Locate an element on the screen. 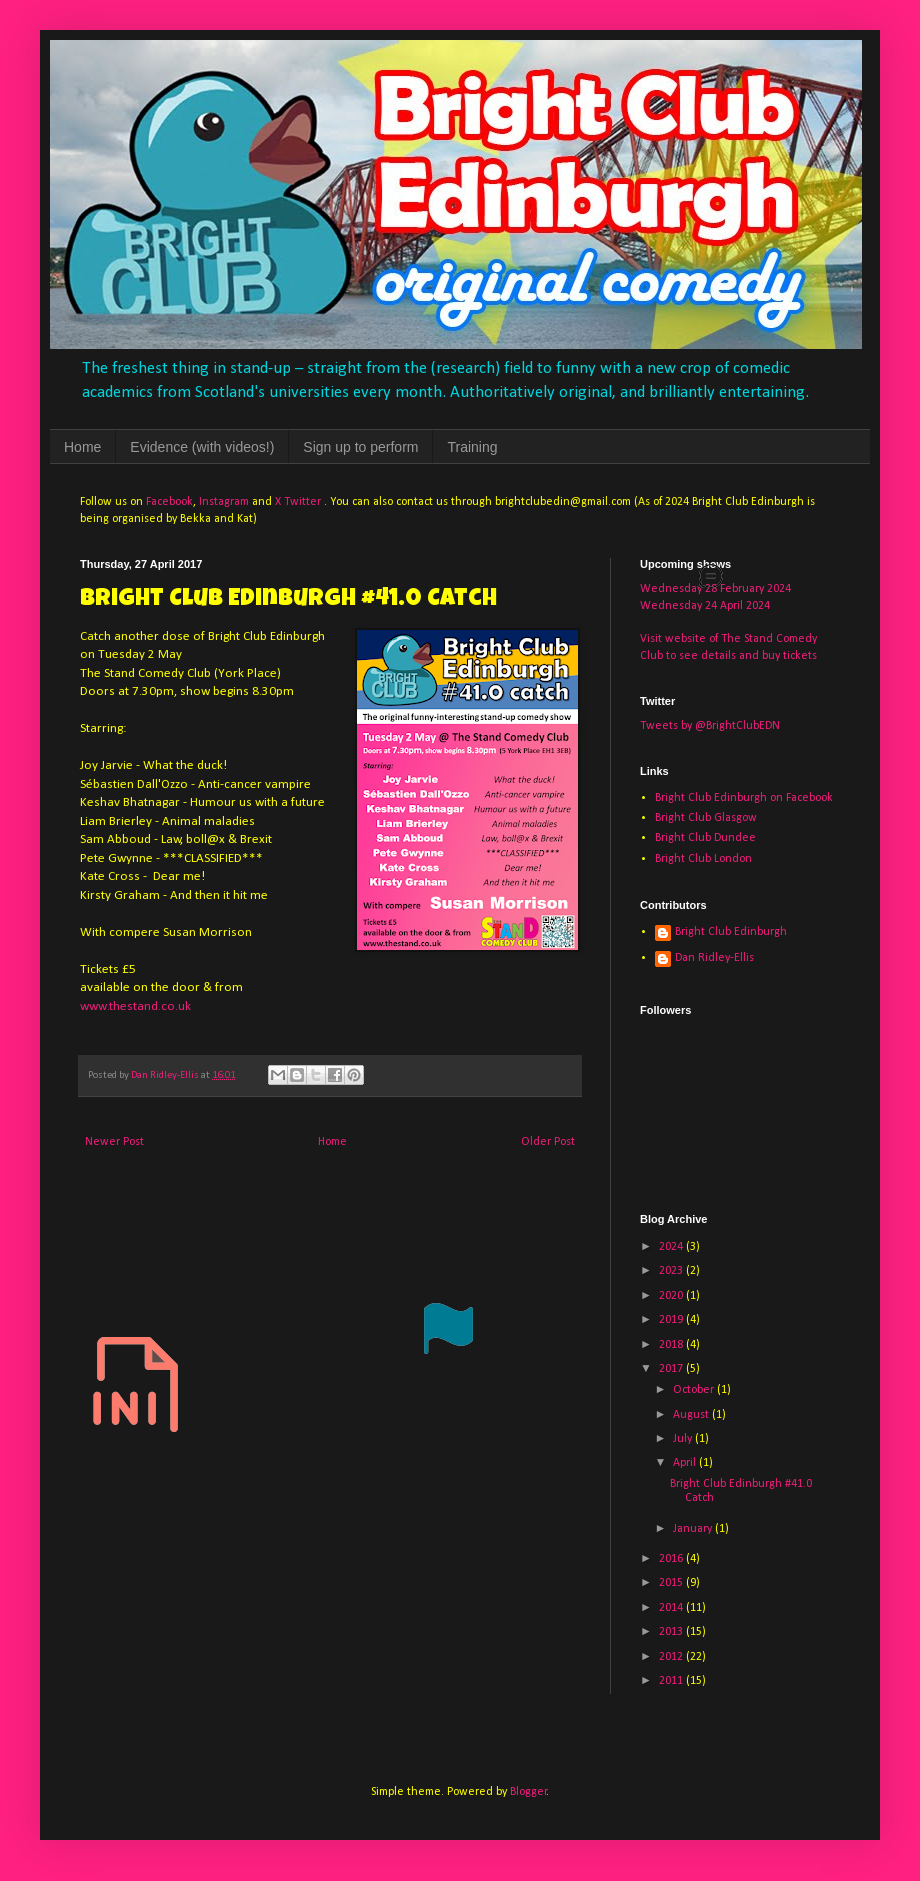 The image size is (920, 1881). view or open an INI configuration file is located at coordinates (137, 1384).